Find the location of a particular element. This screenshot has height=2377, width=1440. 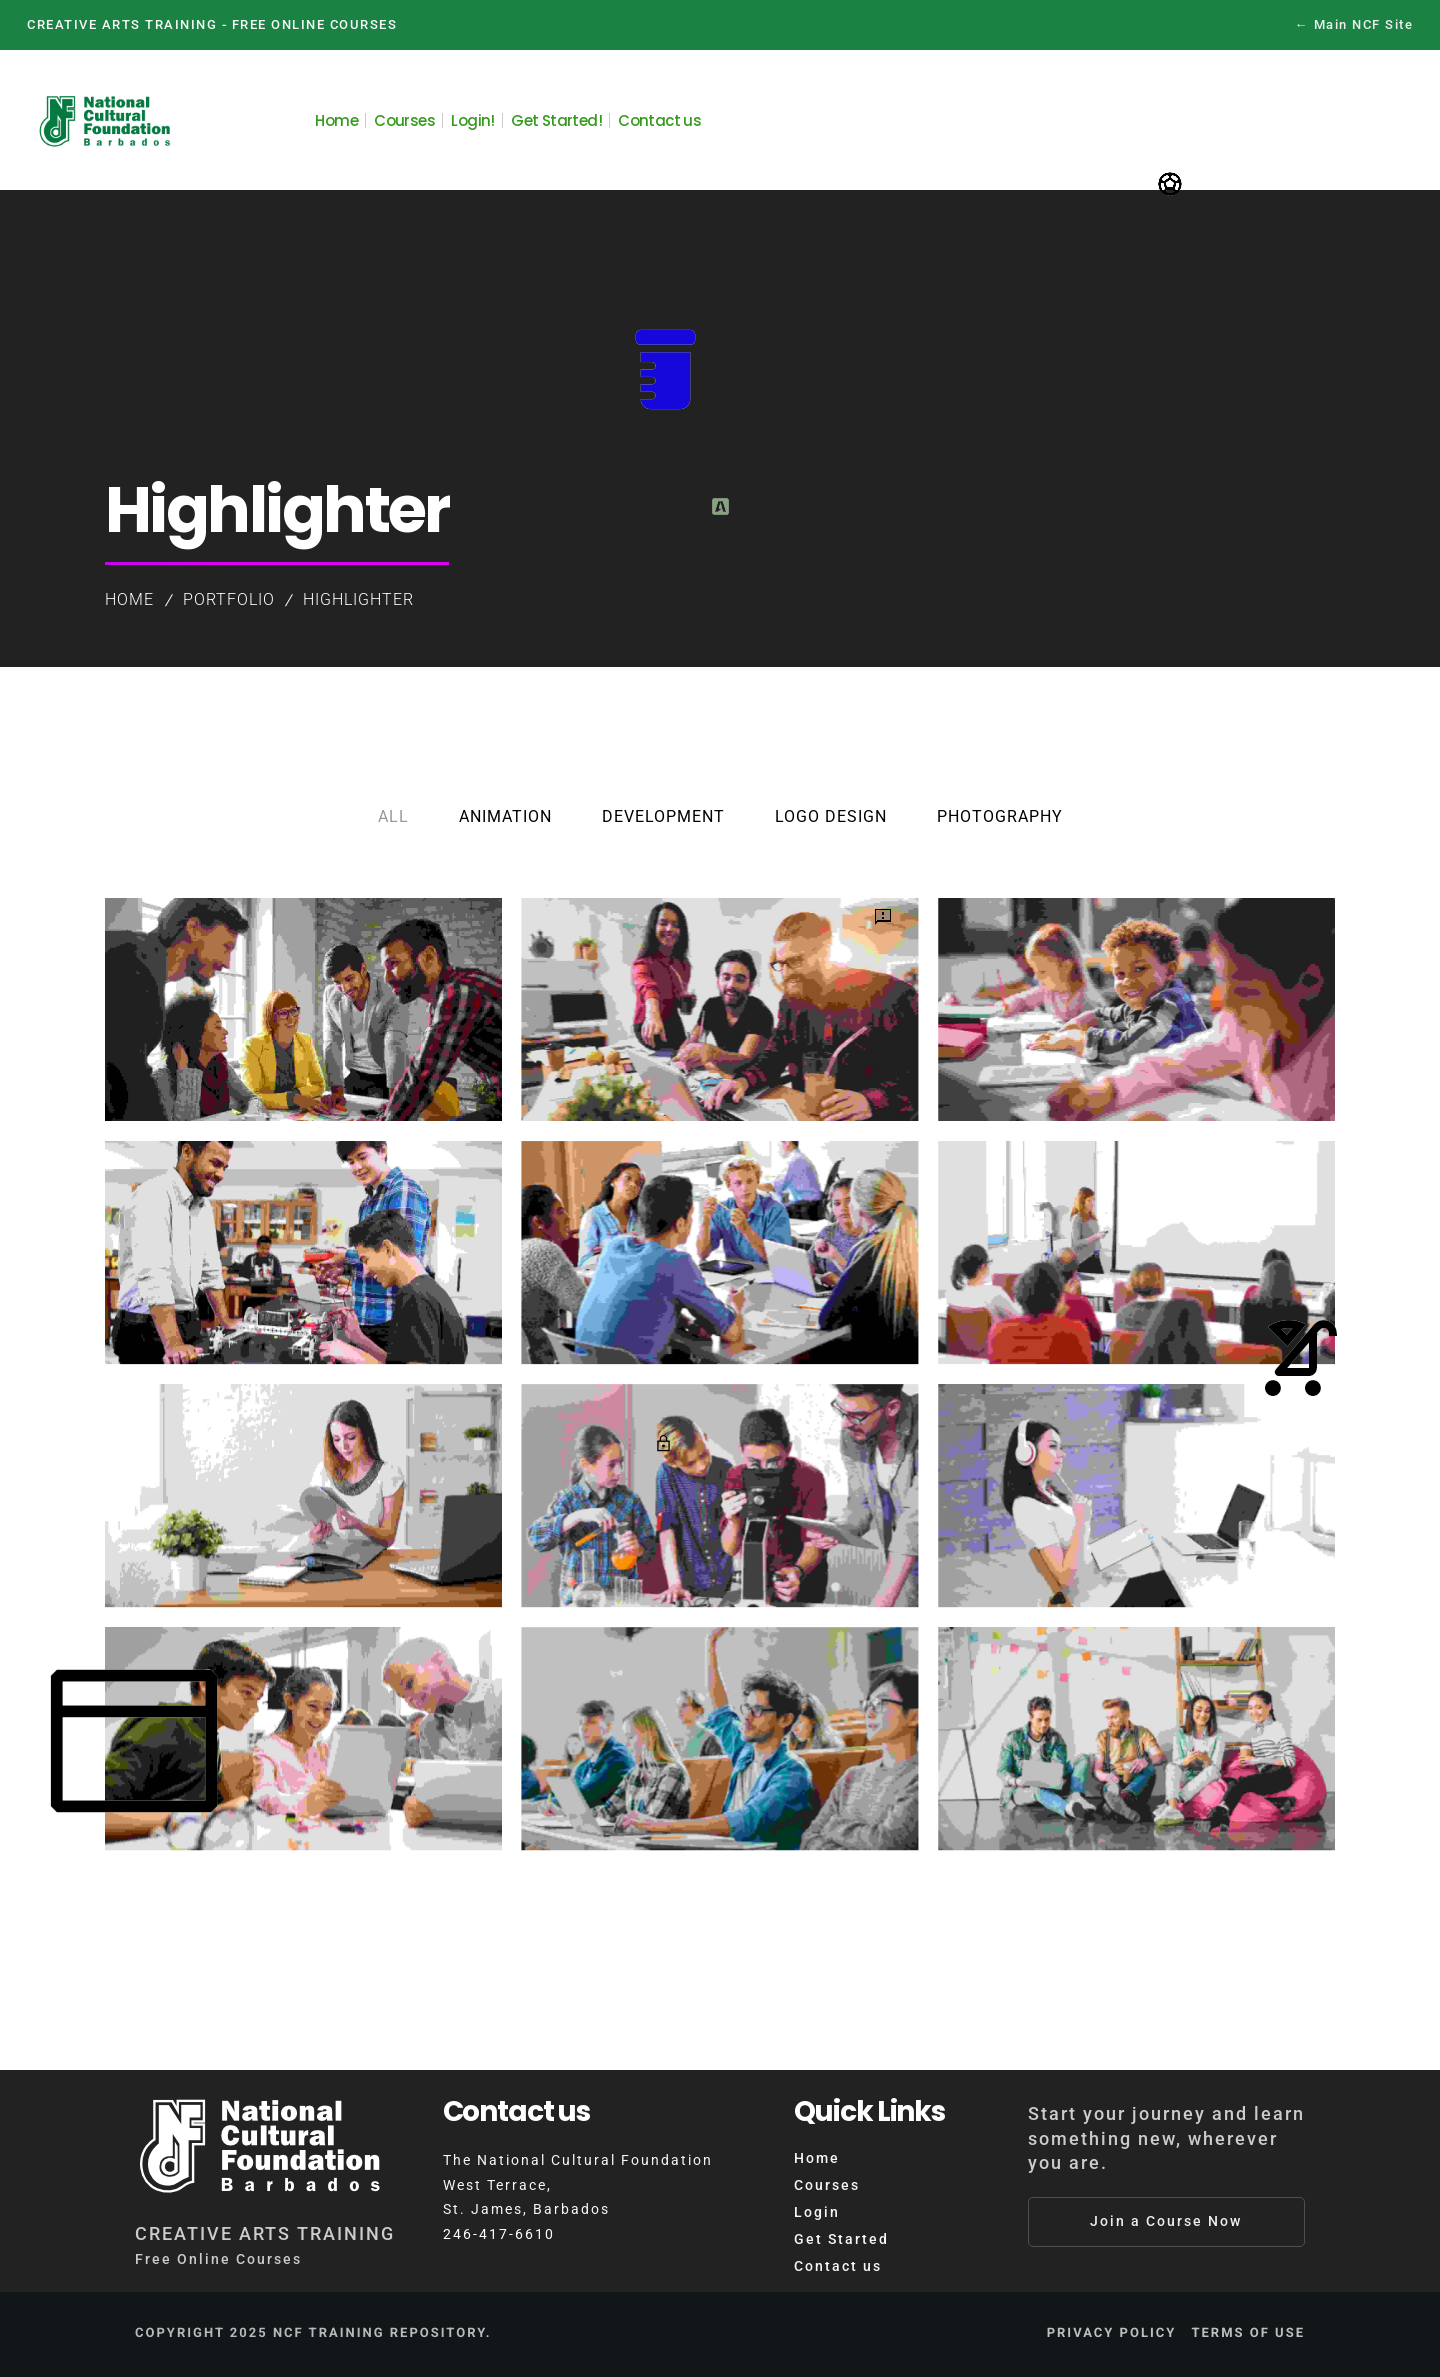

view prescription or medication details is located at coordinates (665, 369).